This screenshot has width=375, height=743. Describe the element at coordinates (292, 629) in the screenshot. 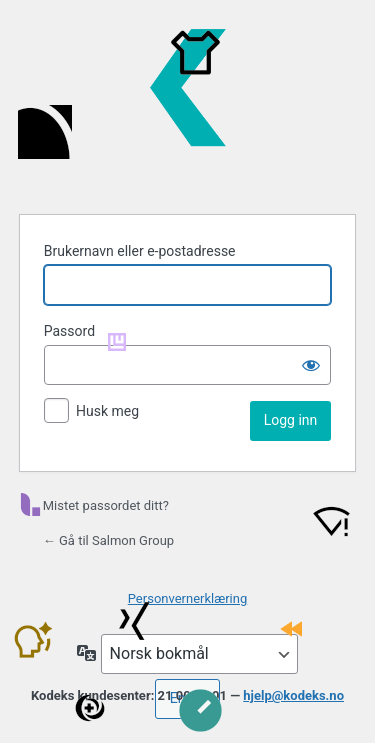

I see `rewind or skip backward in media playback` at that location.